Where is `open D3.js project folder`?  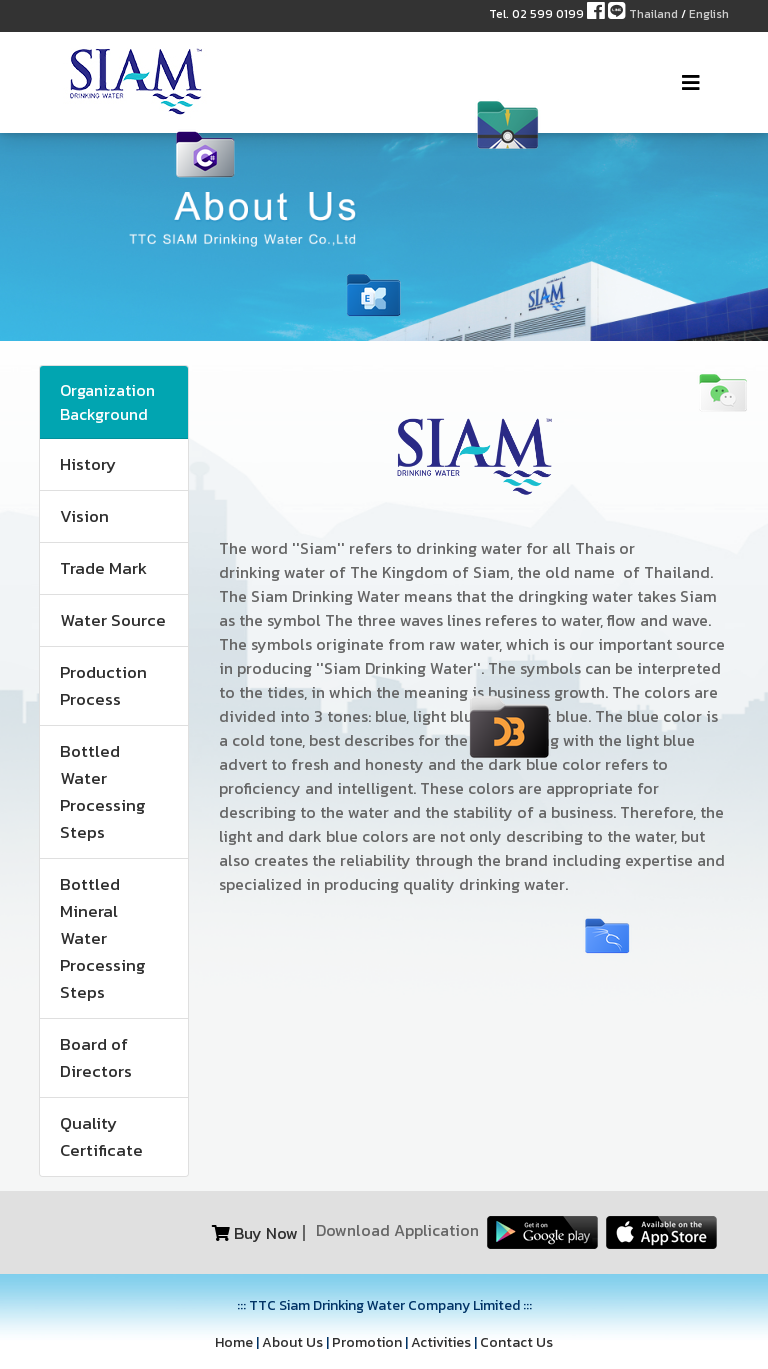
open D3.js project folder is located at coordinates (509, 729).